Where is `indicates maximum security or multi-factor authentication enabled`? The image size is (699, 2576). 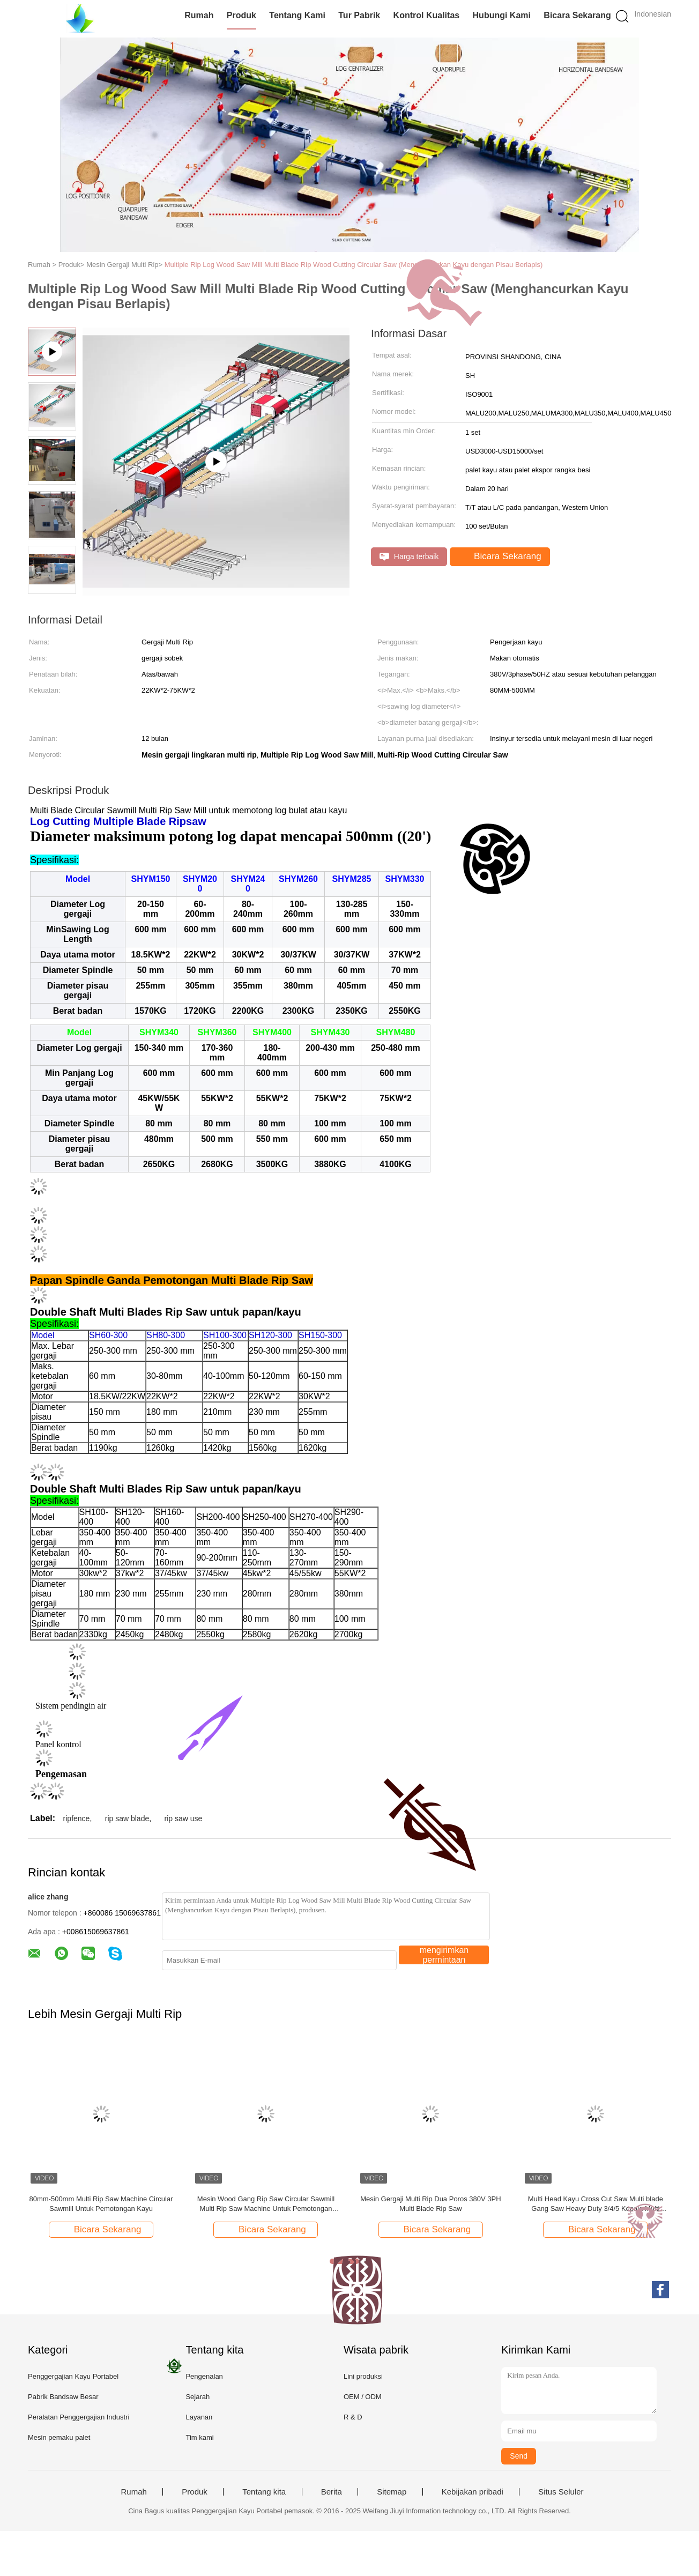
indicates maximum security or multi-factor authentication enabled is located at coordinates (495, 858).